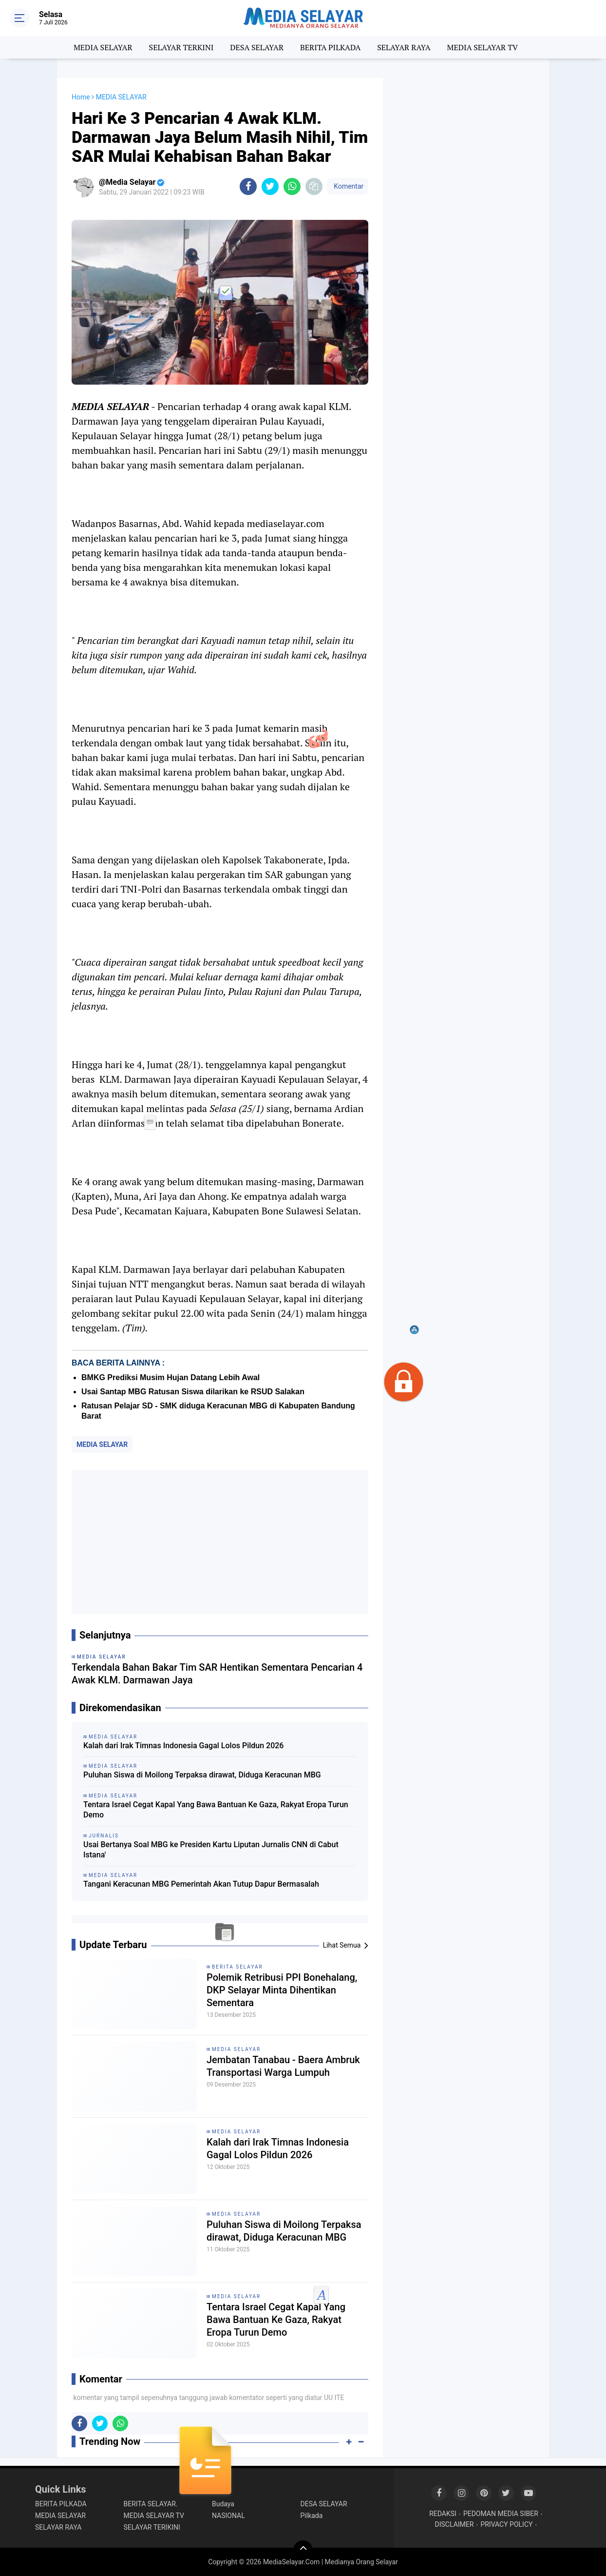  I want to click on lock the screen, so click(403, 1382).